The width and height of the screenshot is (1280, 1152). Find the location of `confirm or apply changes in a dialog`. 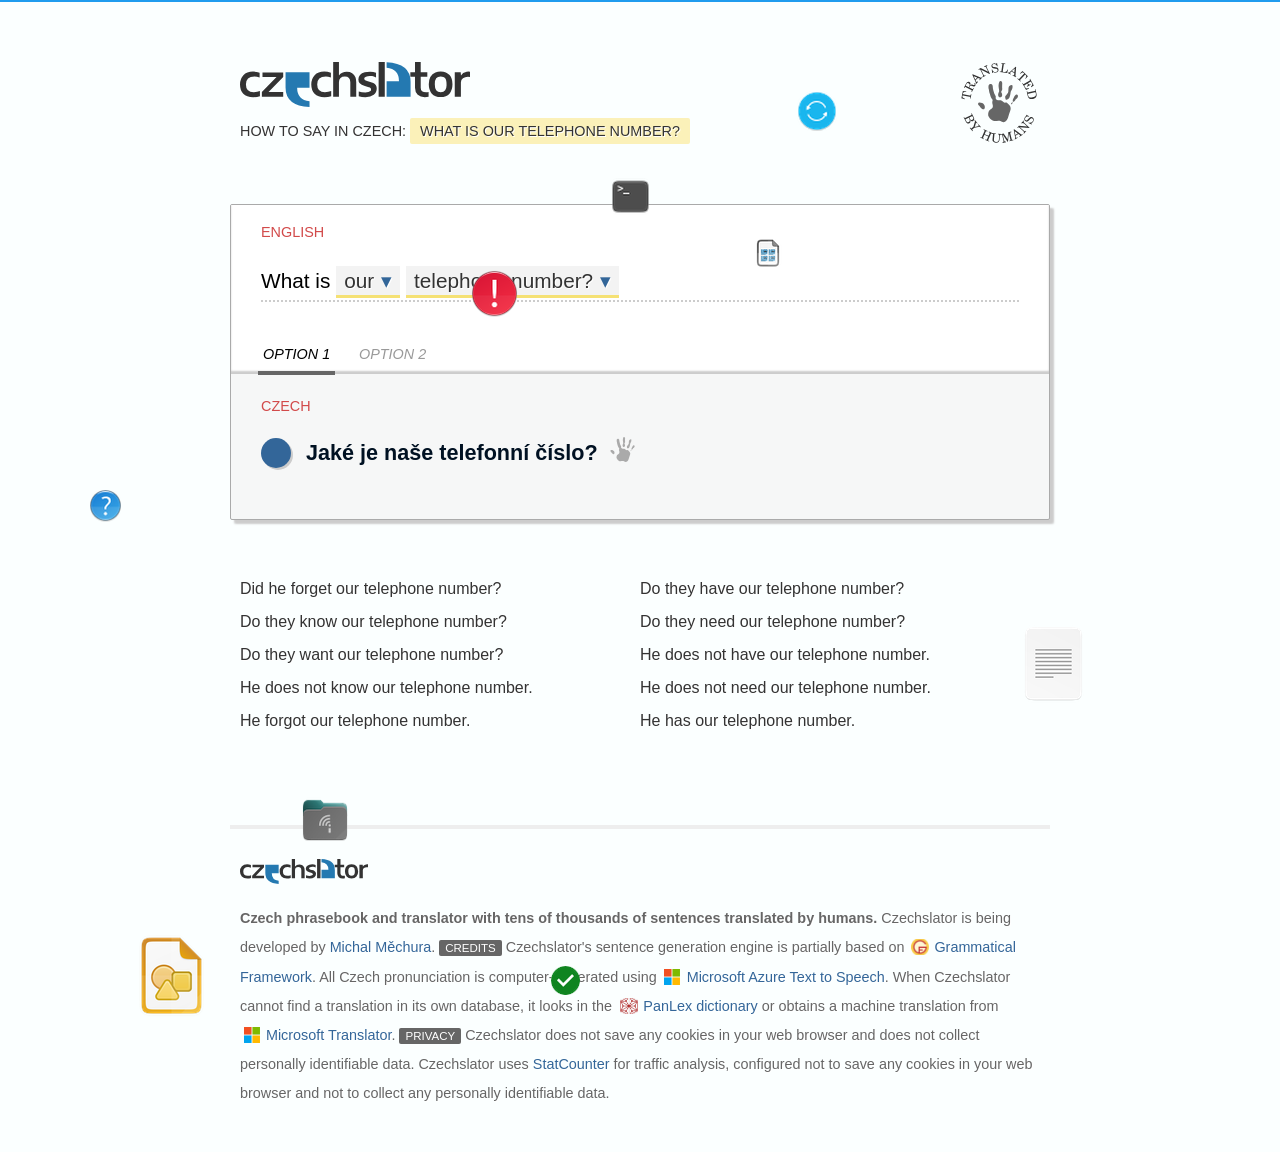

confirm or apply changes in a dialog is located at coordinates (565, 980).